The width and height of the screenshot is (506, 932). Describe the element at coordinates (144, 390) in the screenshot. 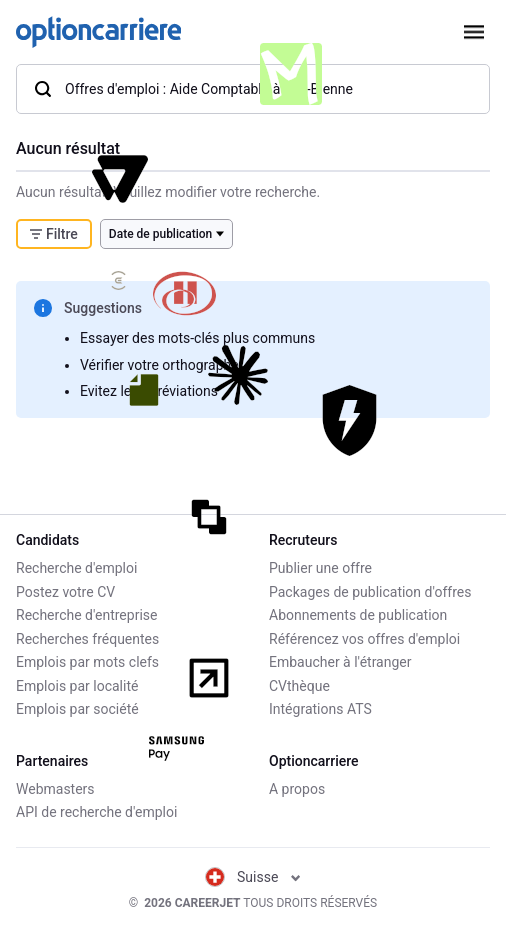

I see `view or open a document` at that location.